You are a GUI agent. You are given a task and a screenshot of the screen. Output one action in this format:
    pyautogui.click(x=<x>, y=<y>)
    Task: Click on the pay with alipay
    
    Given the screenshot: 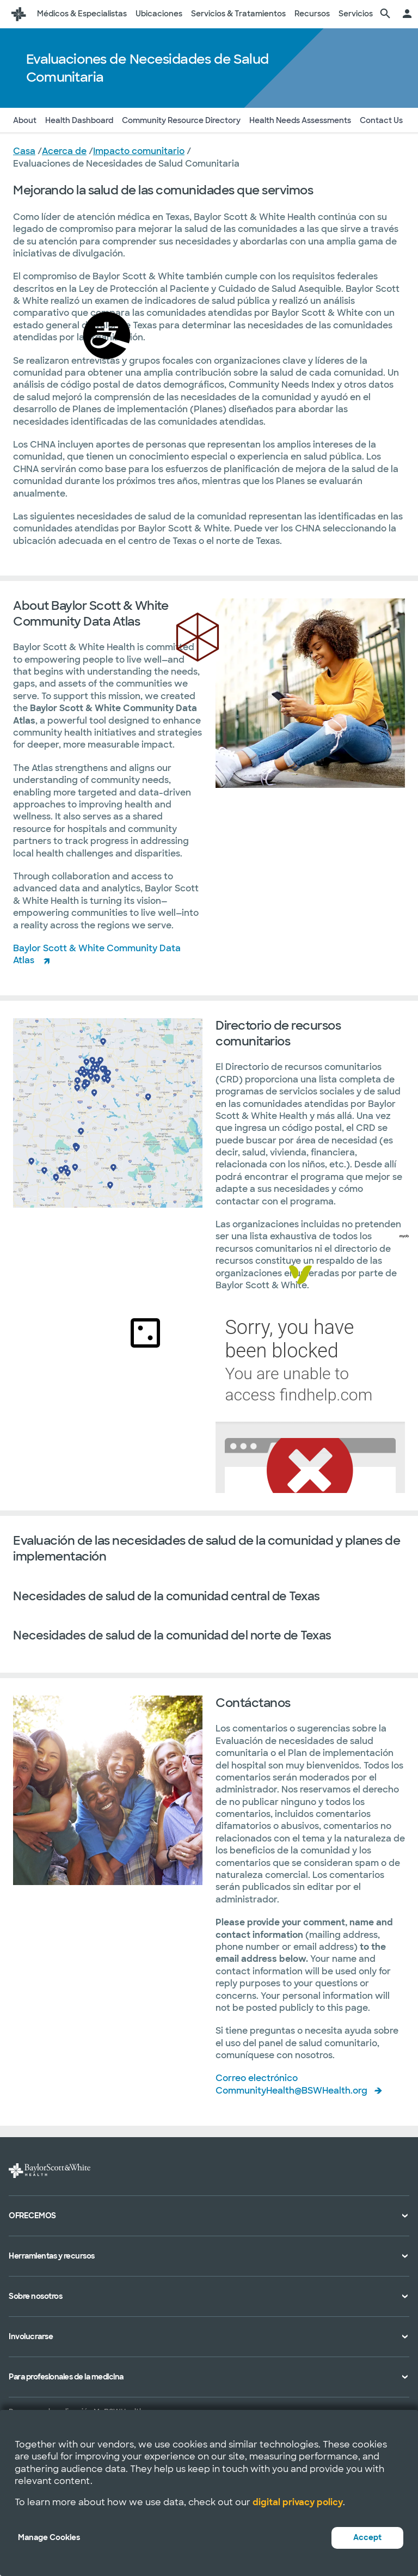 What is the action you would take?
    pyautogui.click(x=107, y=335)
    